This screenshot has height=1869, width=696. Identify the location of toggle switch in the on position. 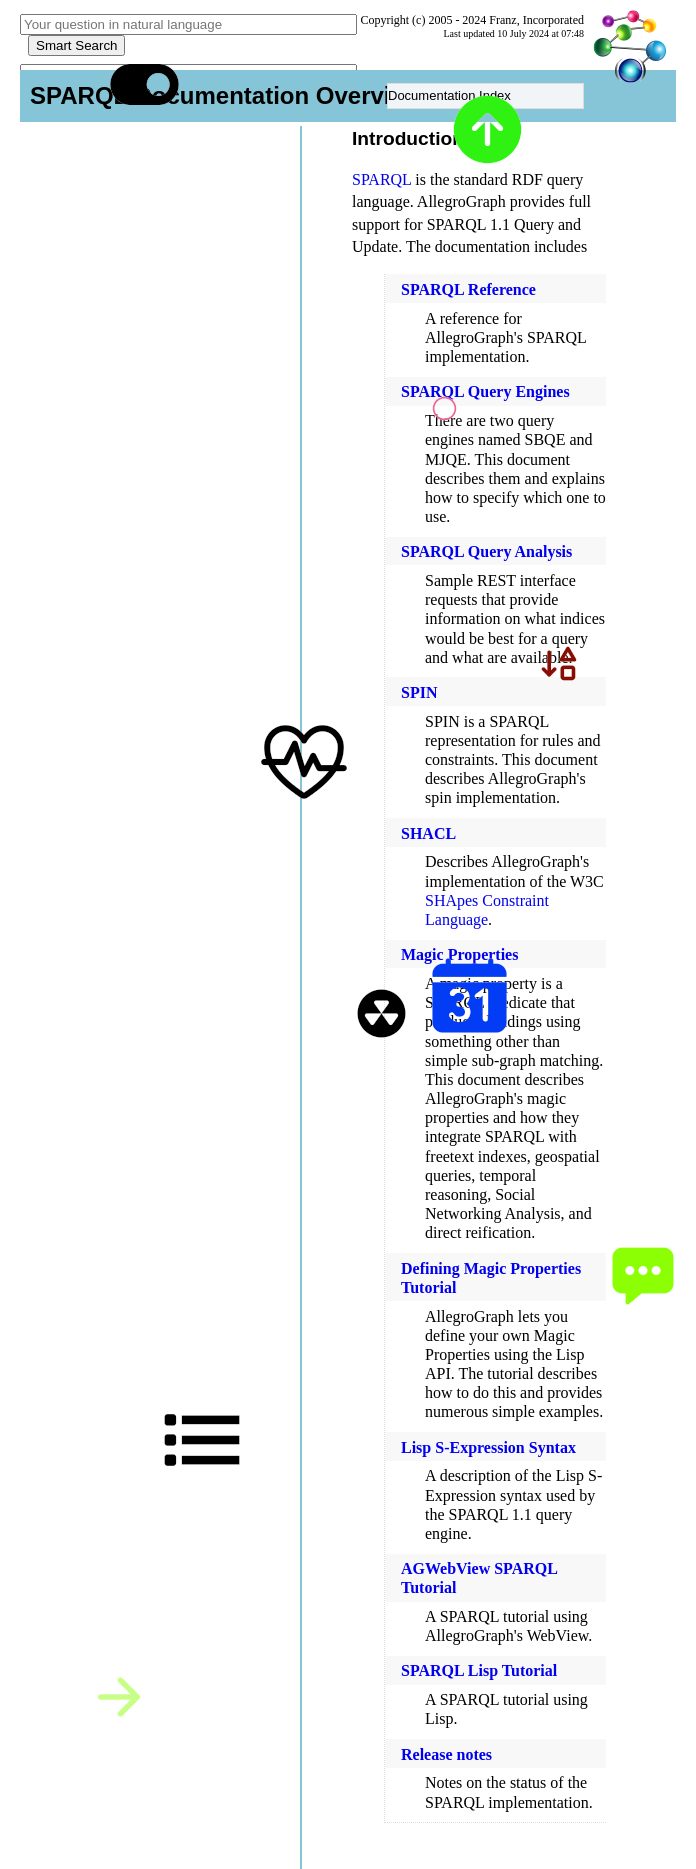
(144, 84).